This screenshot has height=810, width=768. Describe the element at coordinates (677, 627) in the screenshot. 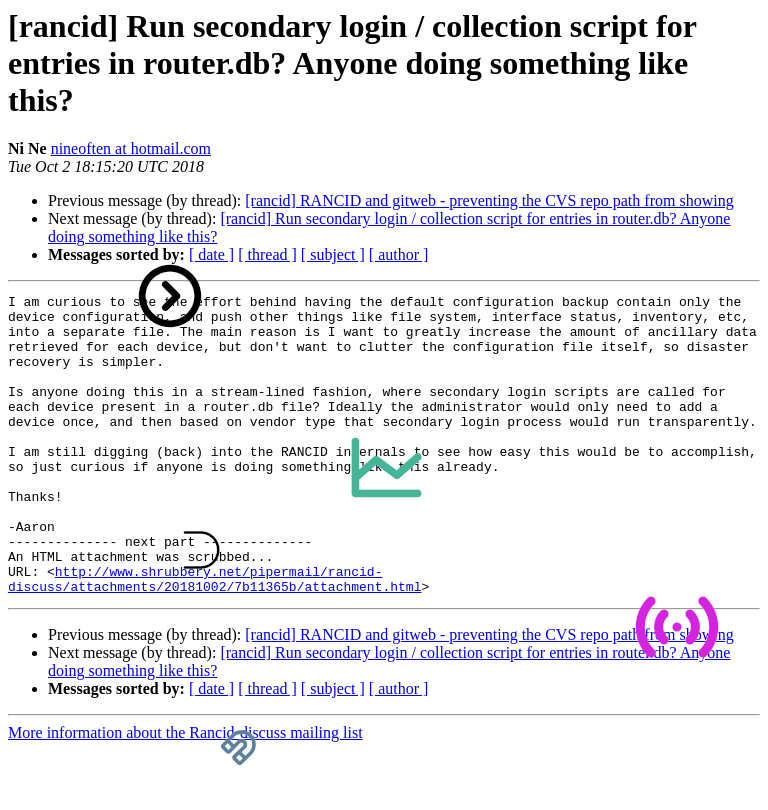

I see `connect to a wireless access point` at that location.